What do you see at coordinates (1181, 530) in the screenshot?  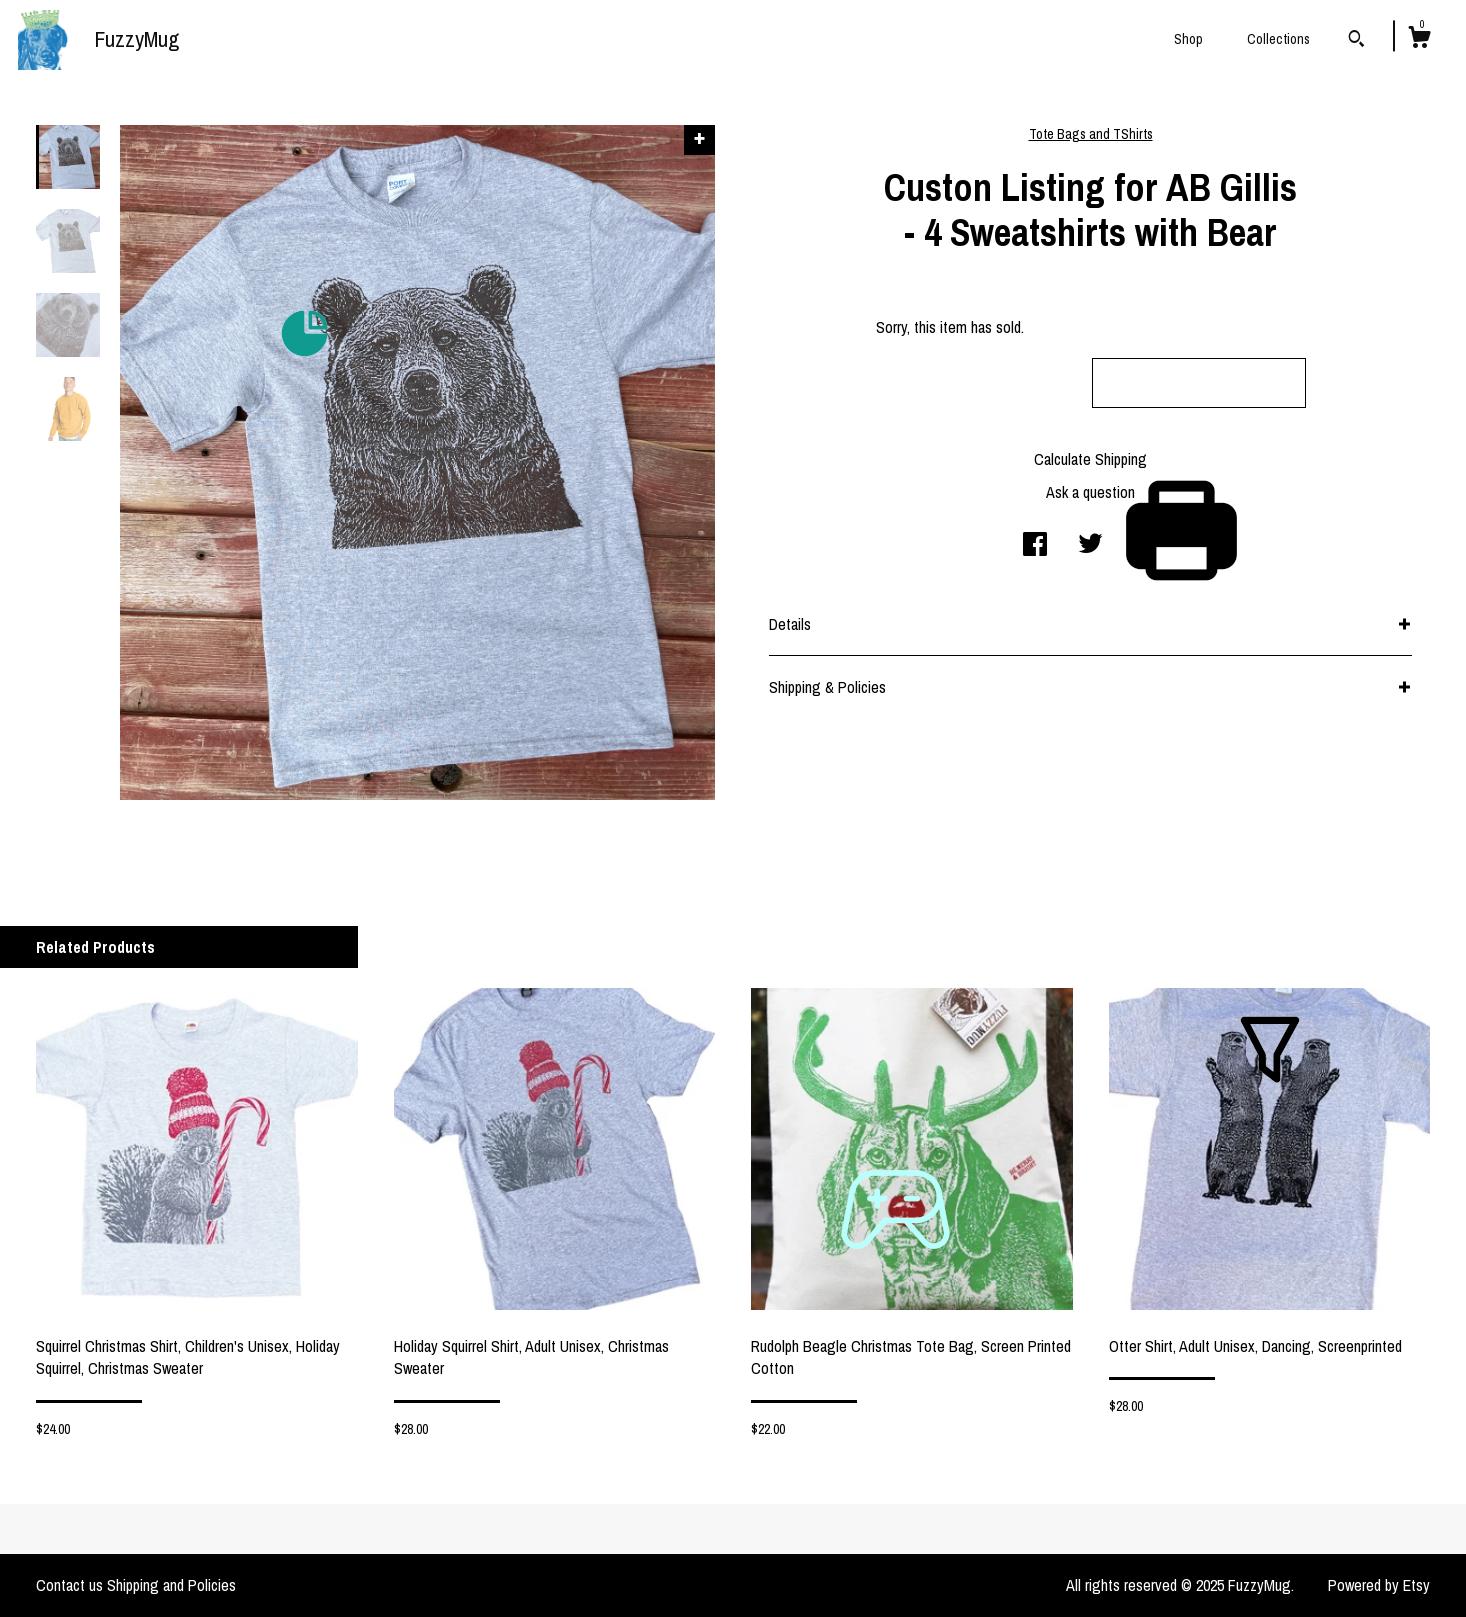 I see `print the current document` at bounding box center [1181, 530].